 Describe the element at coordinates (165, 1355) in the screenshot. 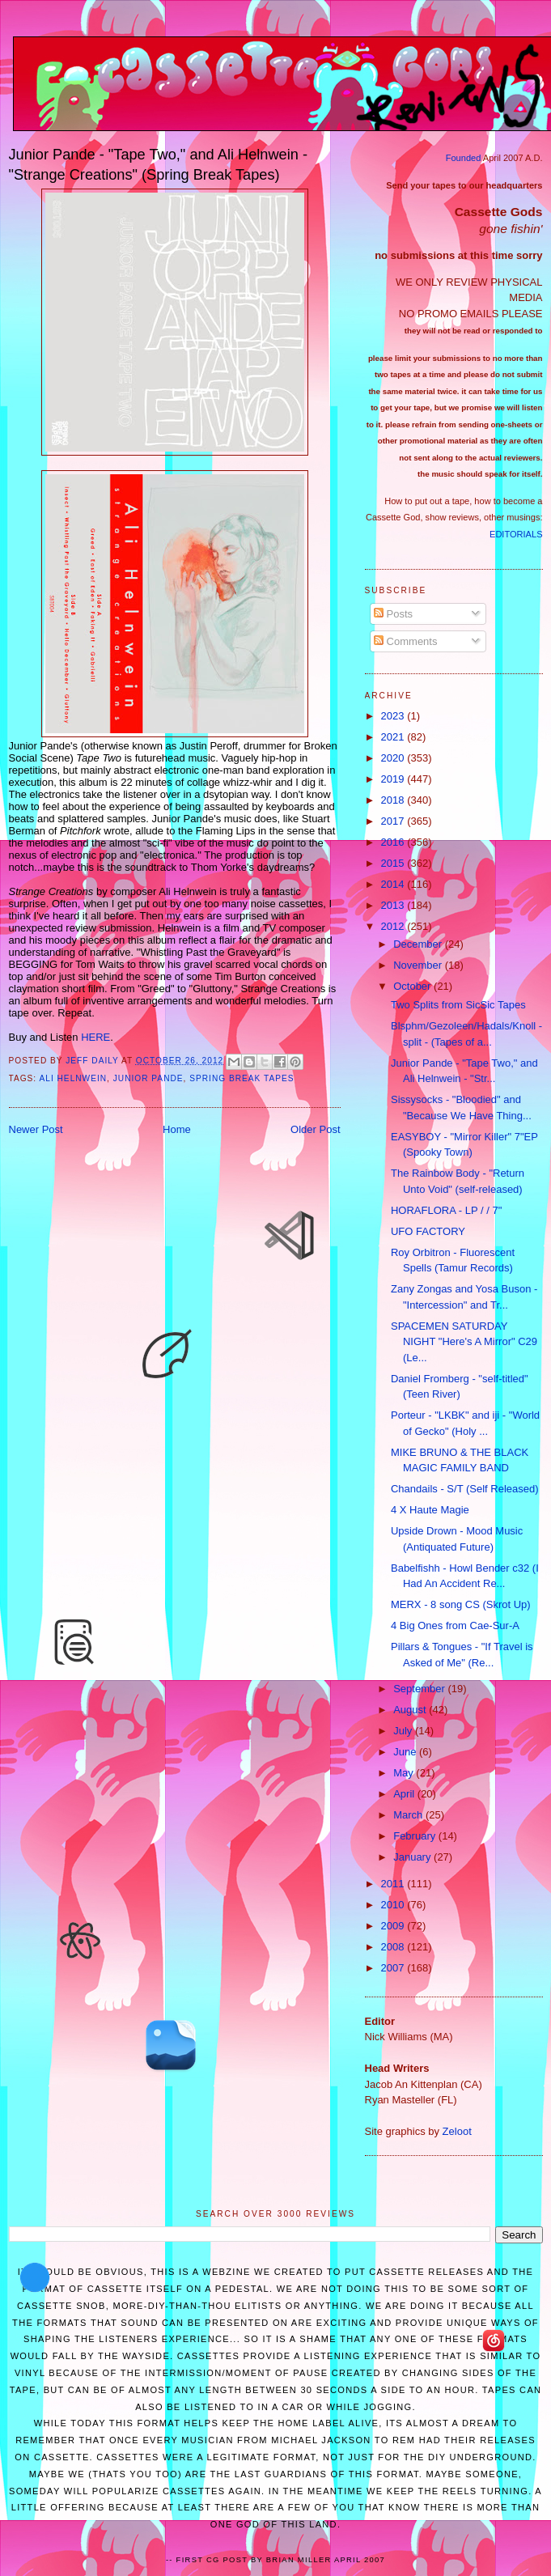

I see `access nature and plant emoji category` at that location.